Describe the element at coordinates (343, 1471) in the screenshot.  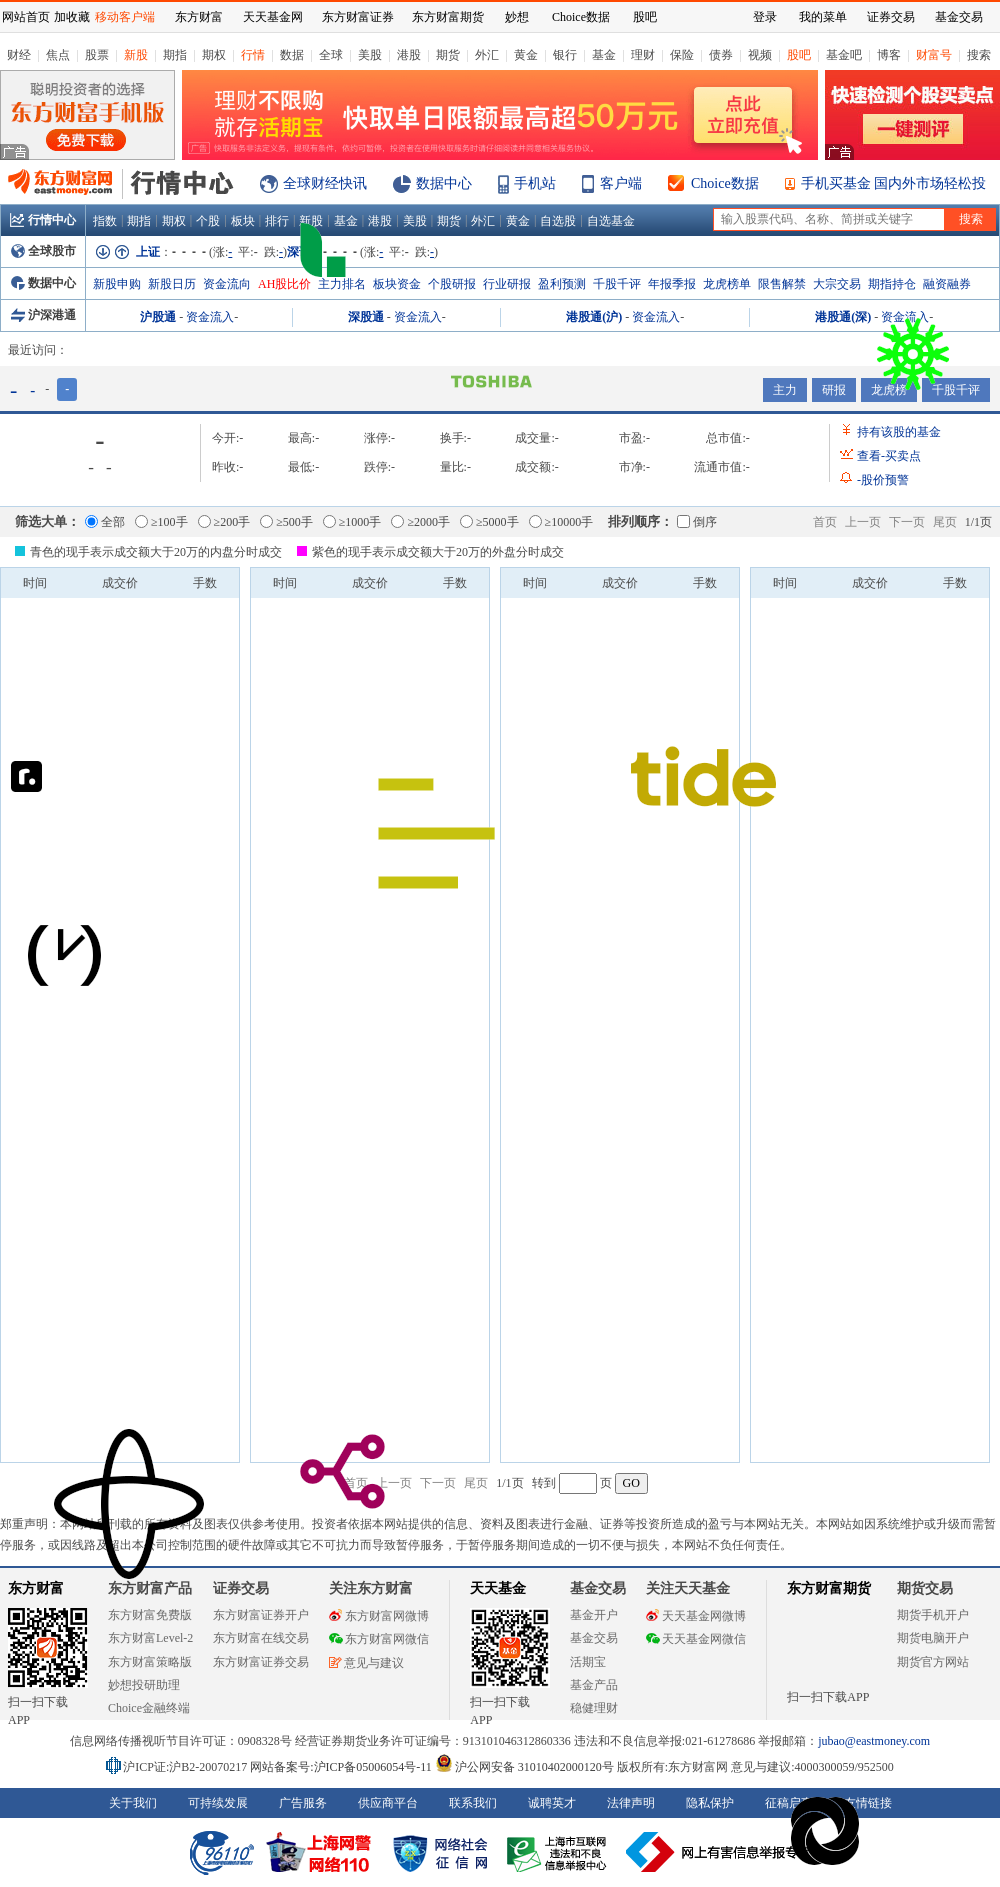
I see `view your StackShare profile` at that location.